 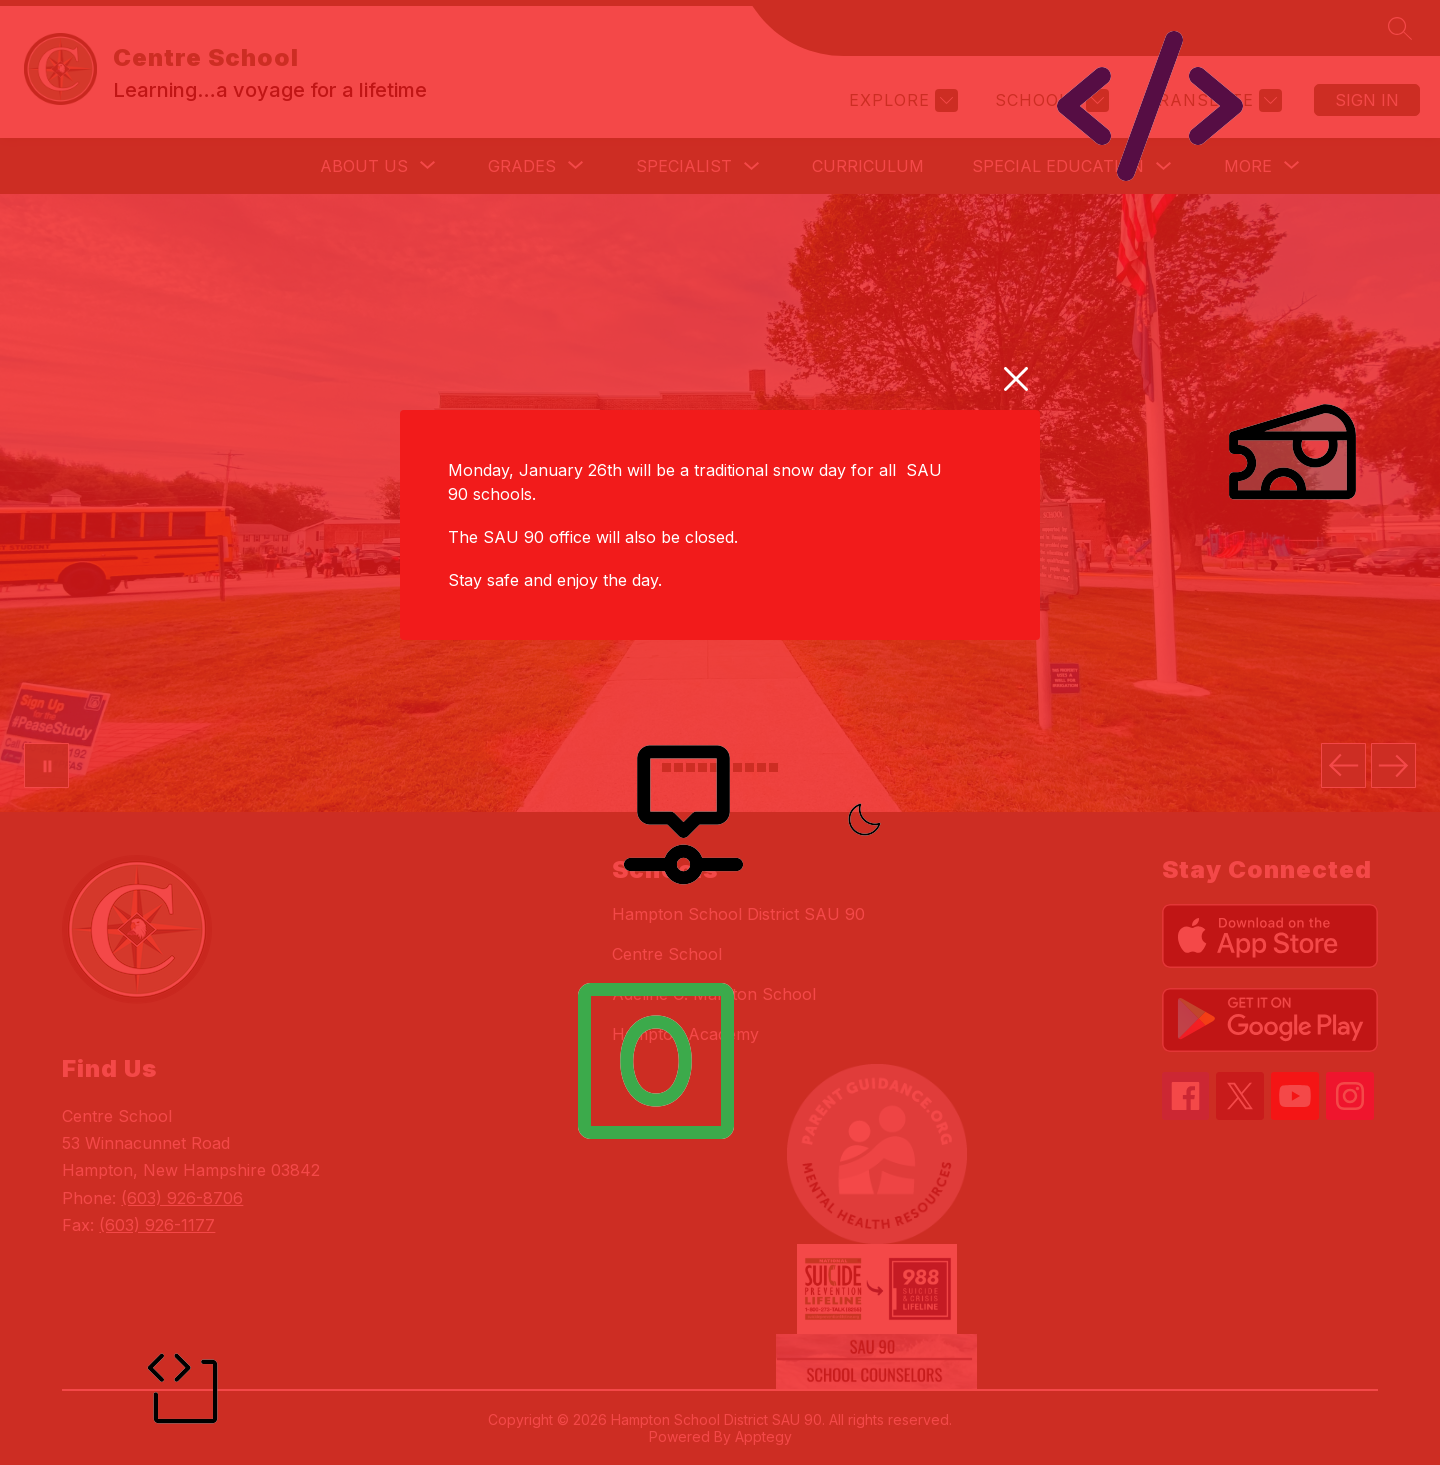 What do you see at coordinates (1150, 106) in the screenshot?
I see `view or edit source code` at bounding box center [1150, 106].